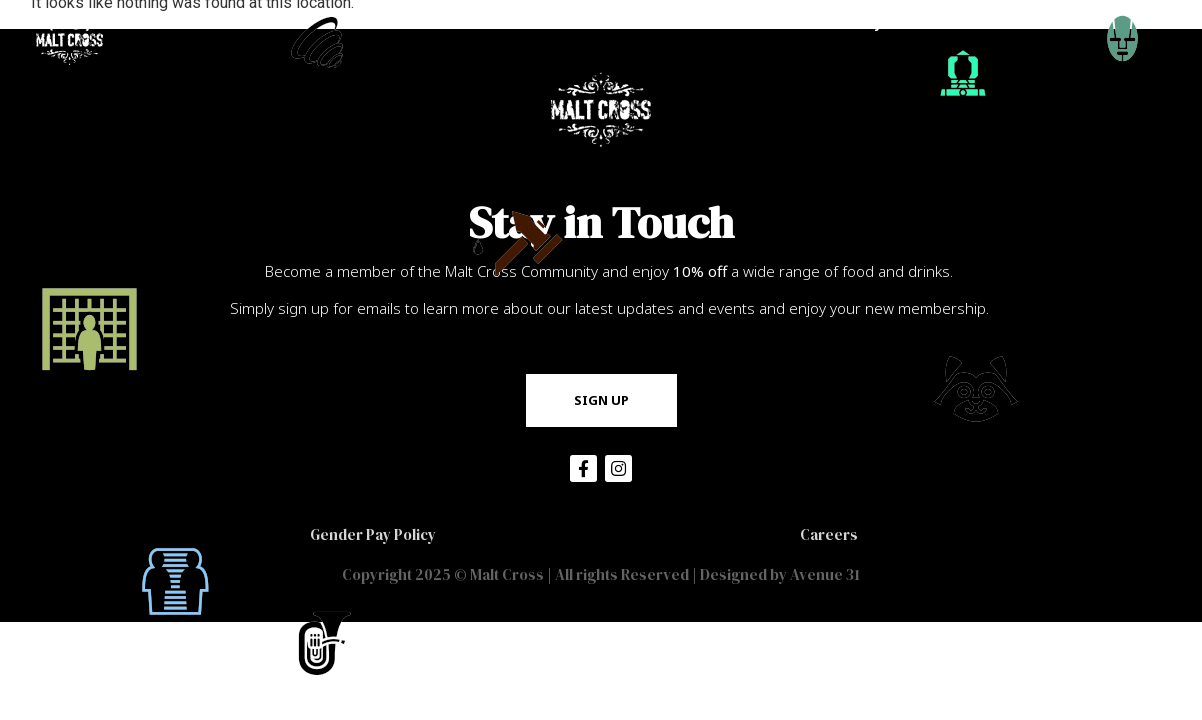 This screenshot has width=1202, height=720. What do you see at coordinates (318, 43) in the screenshot?
I see `activate tornado or vortex ability in game` at bounding box center [318, 43].